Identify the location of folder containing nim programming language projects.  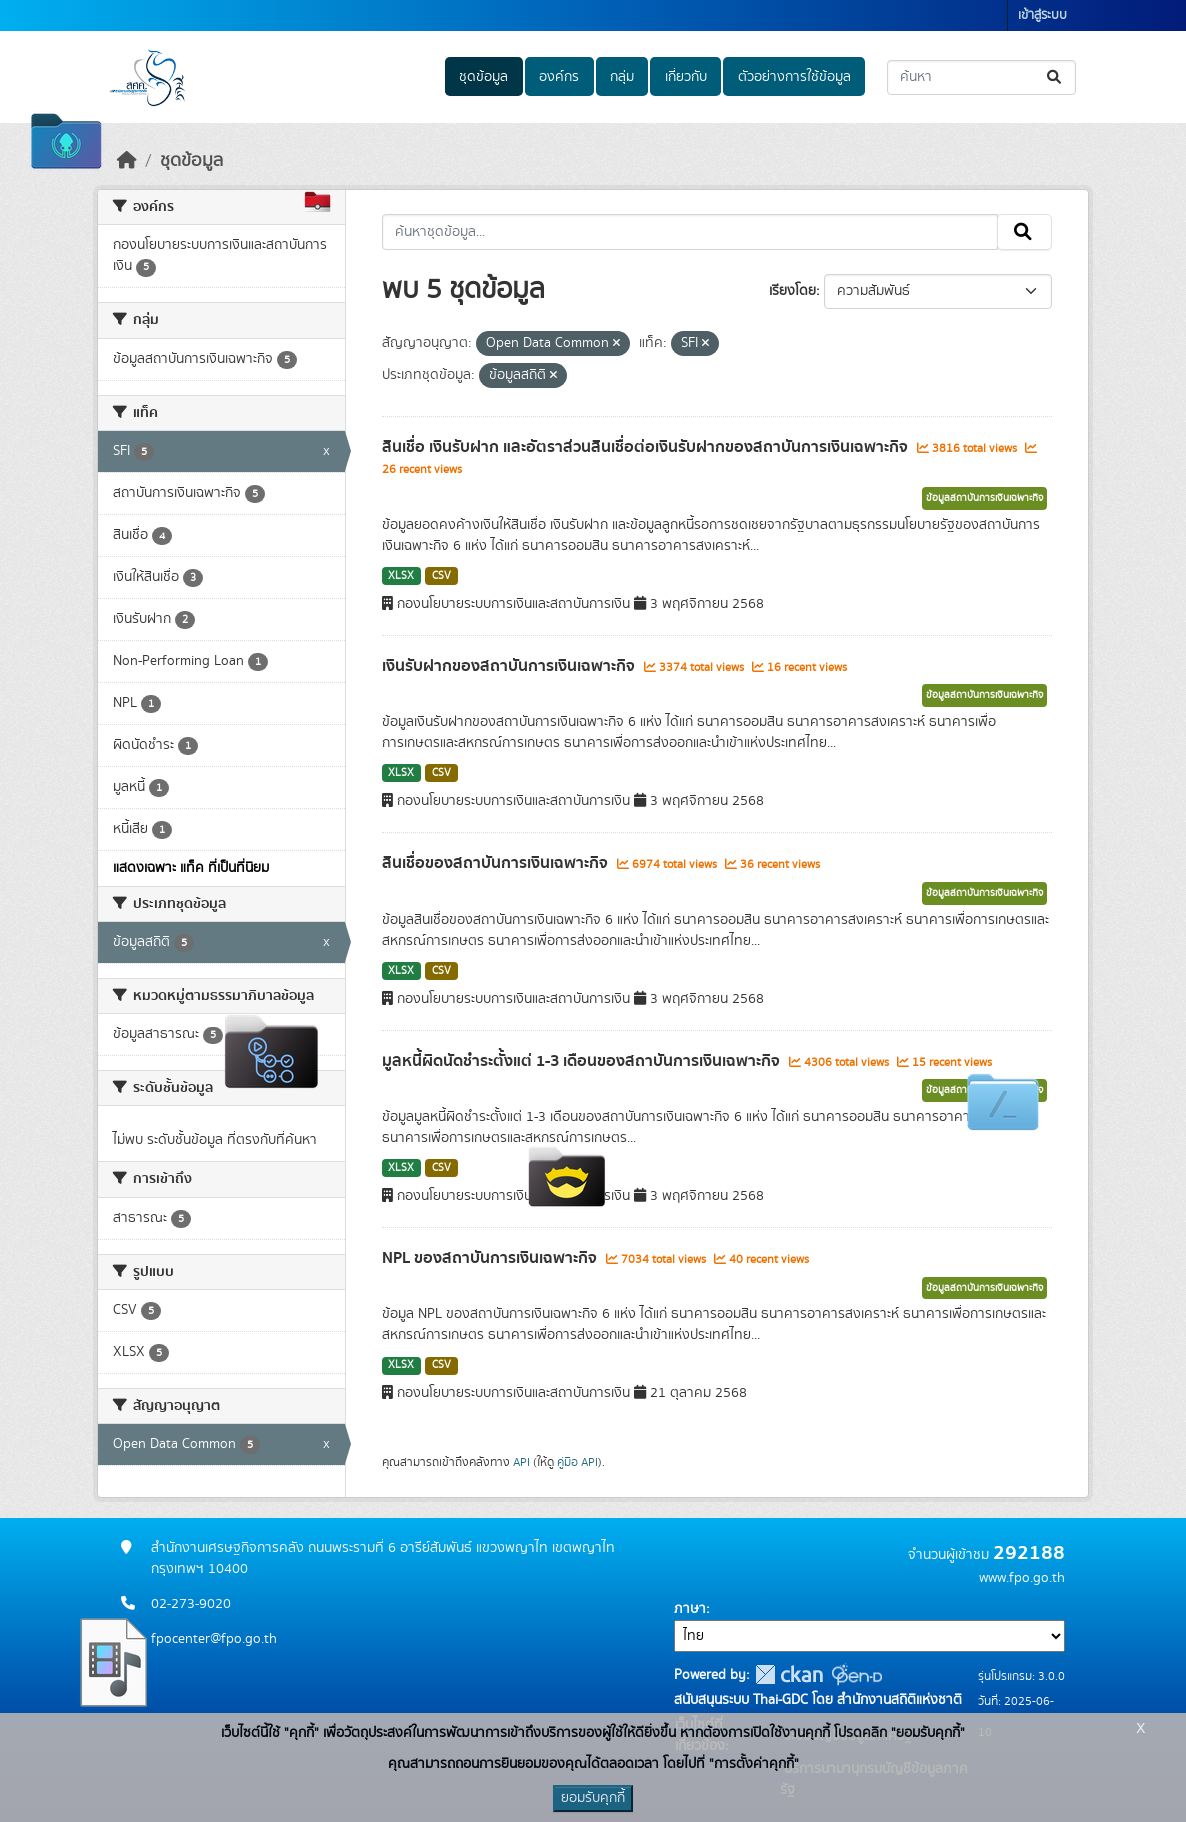
(566, 1178).